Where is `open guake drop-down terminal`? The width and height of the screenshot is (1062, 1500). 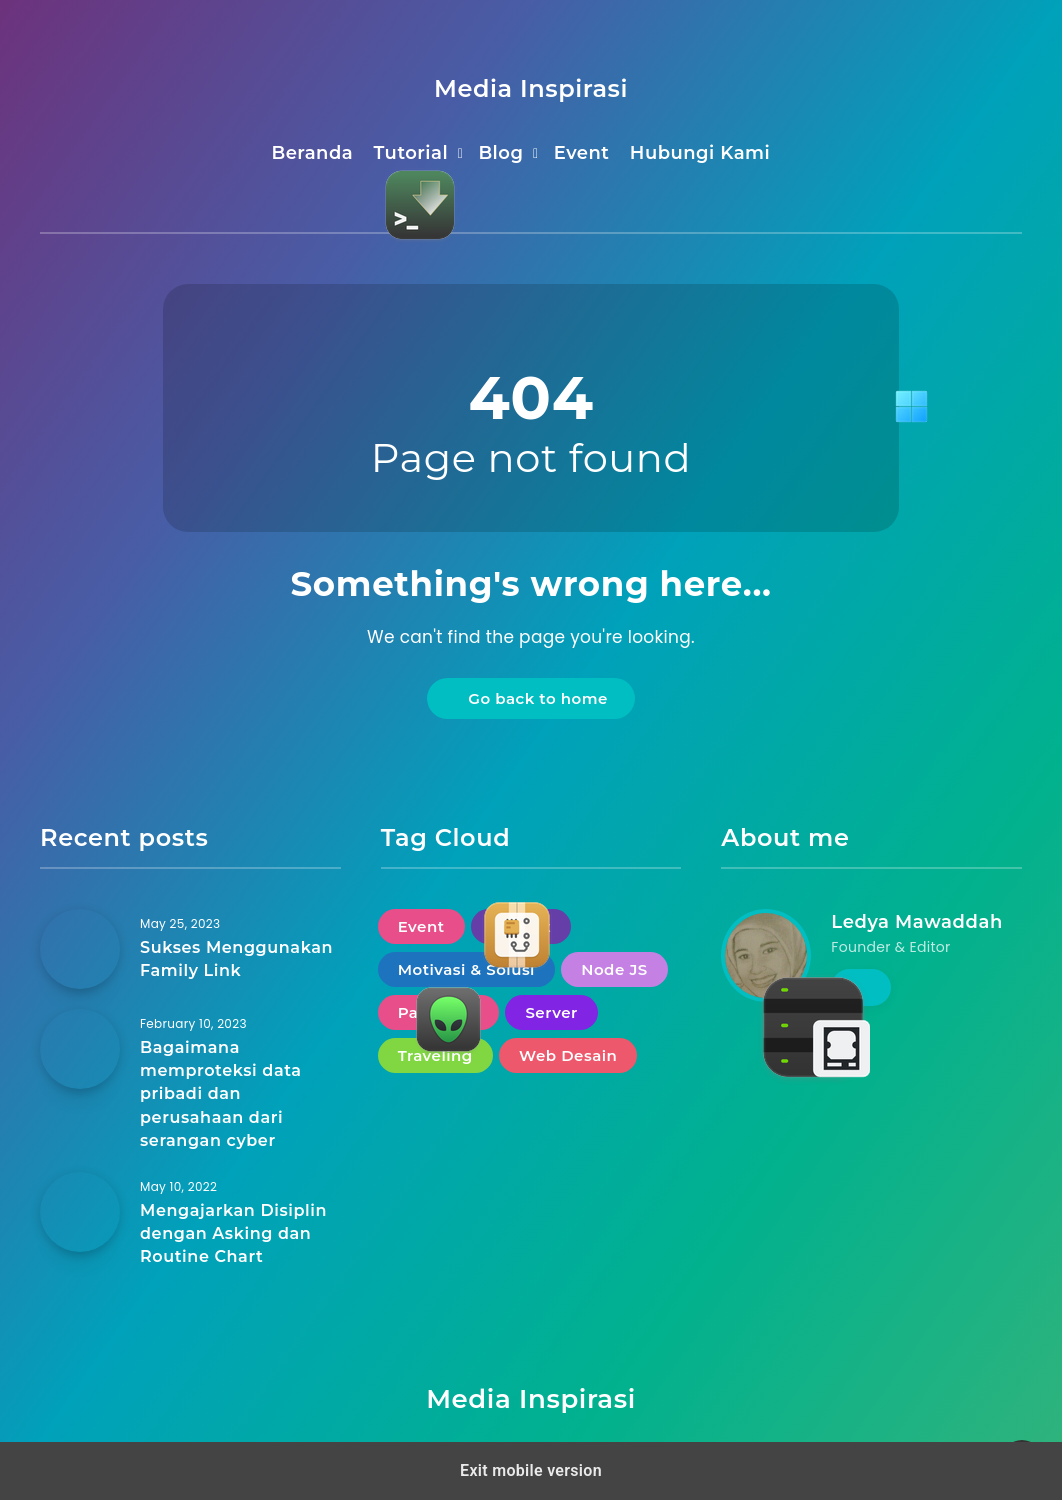
open guake drop-down terminal is located at coordinates (420, 205).